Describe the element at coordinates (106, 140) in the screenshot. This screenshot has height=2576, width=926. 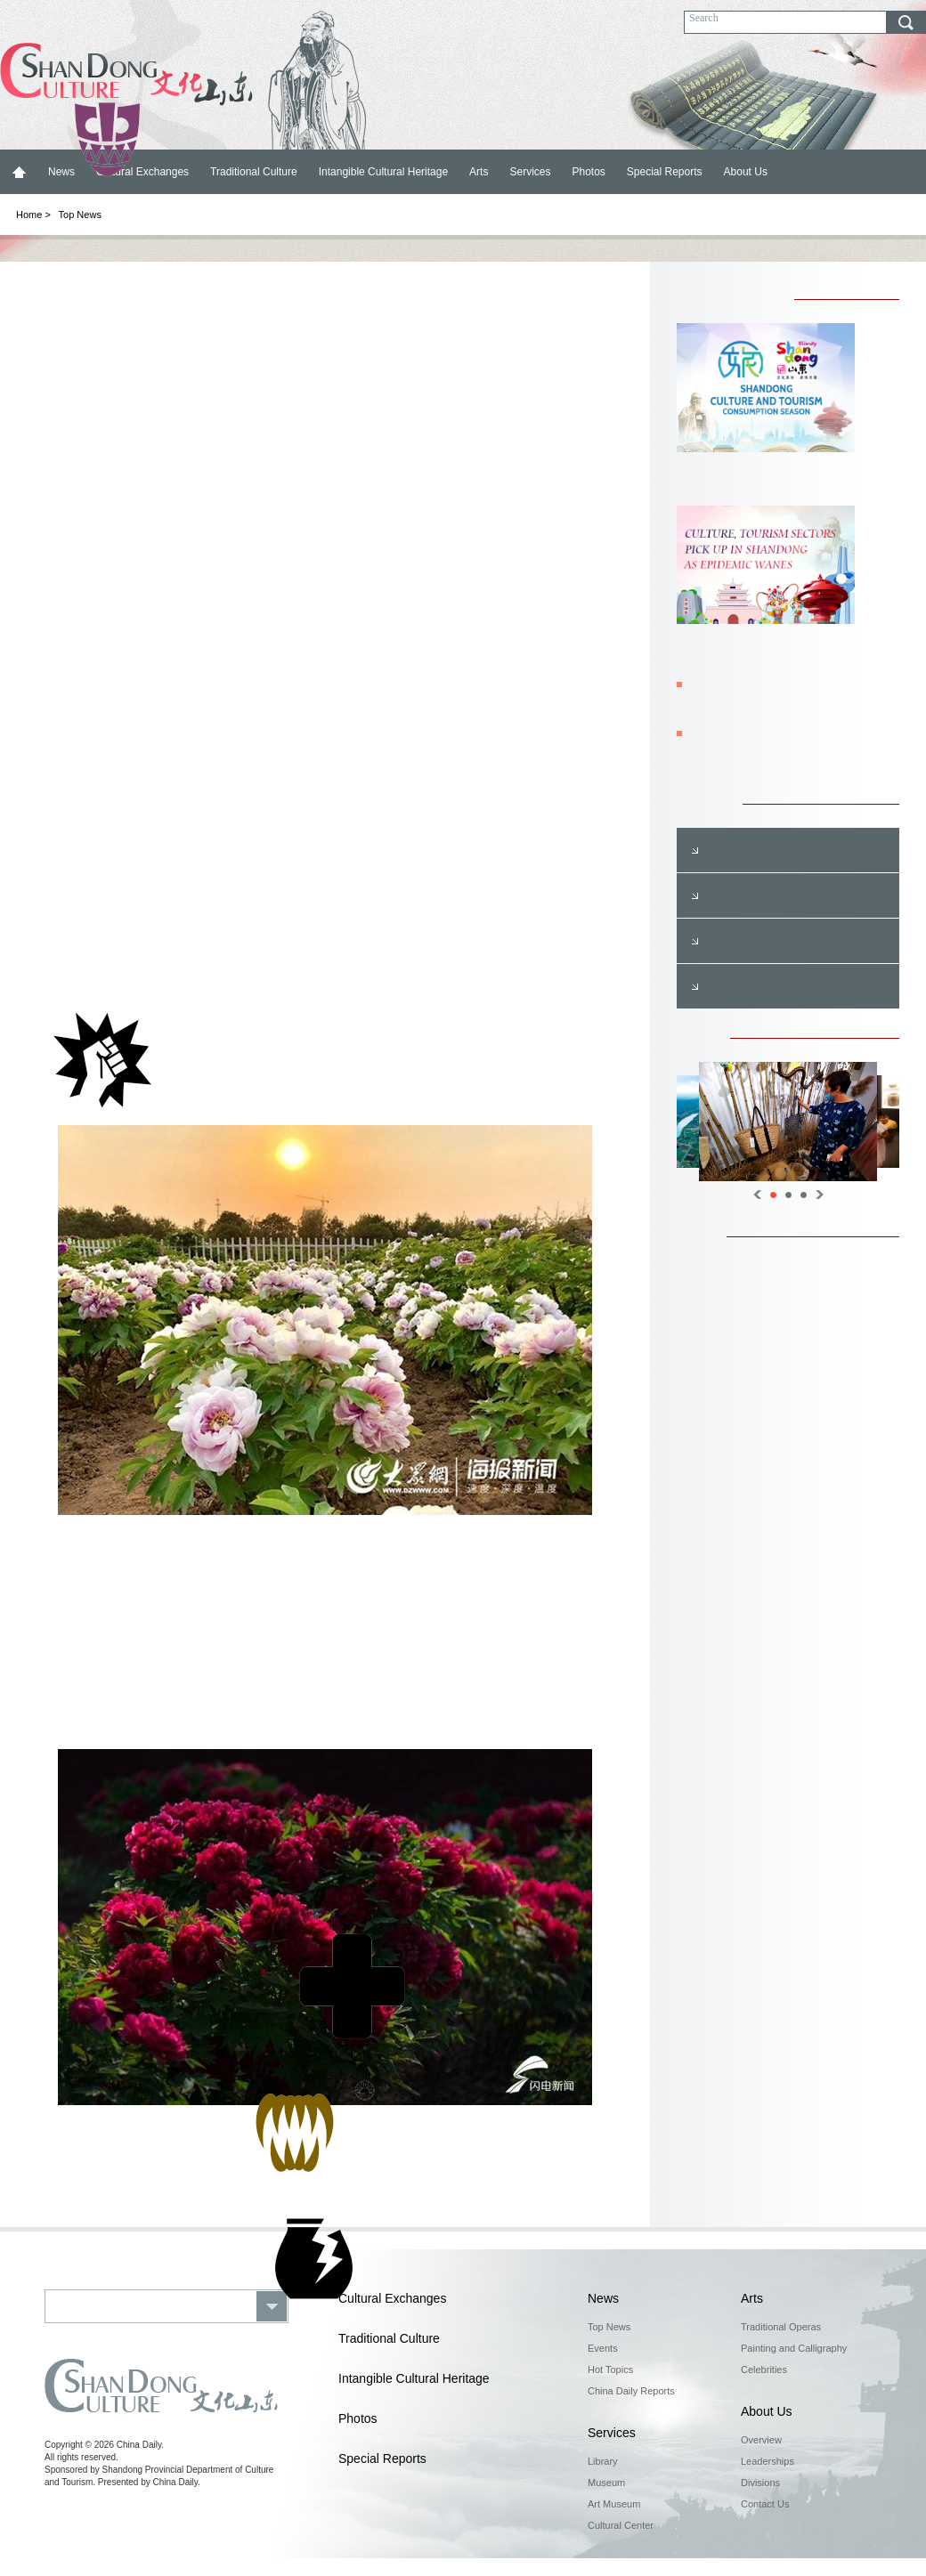
I see `access tribal or cultural themed game content` at that location.